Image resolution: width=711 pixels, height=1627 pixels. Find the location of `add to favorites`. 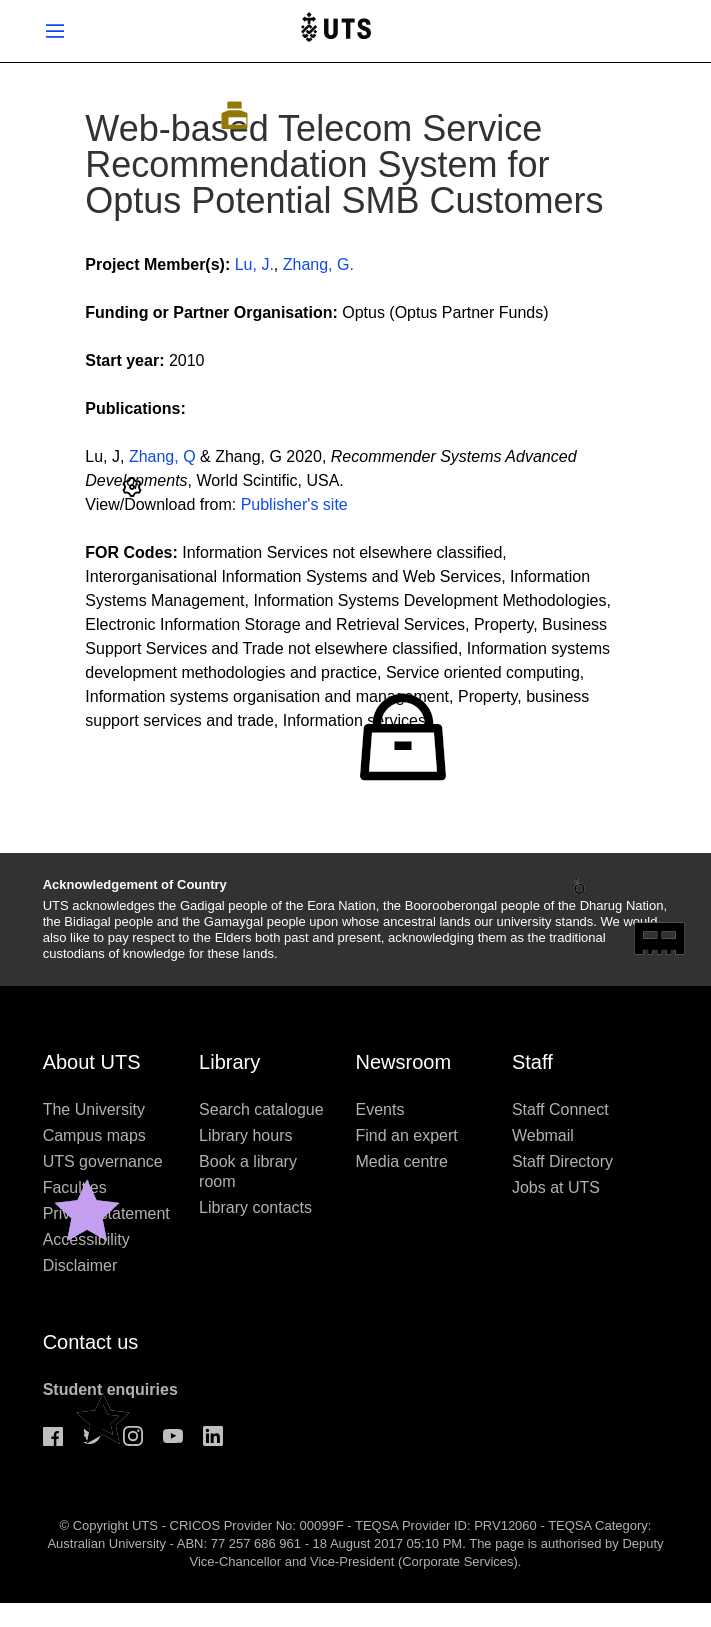

add to favorites is located at coordinates (87, 1212).